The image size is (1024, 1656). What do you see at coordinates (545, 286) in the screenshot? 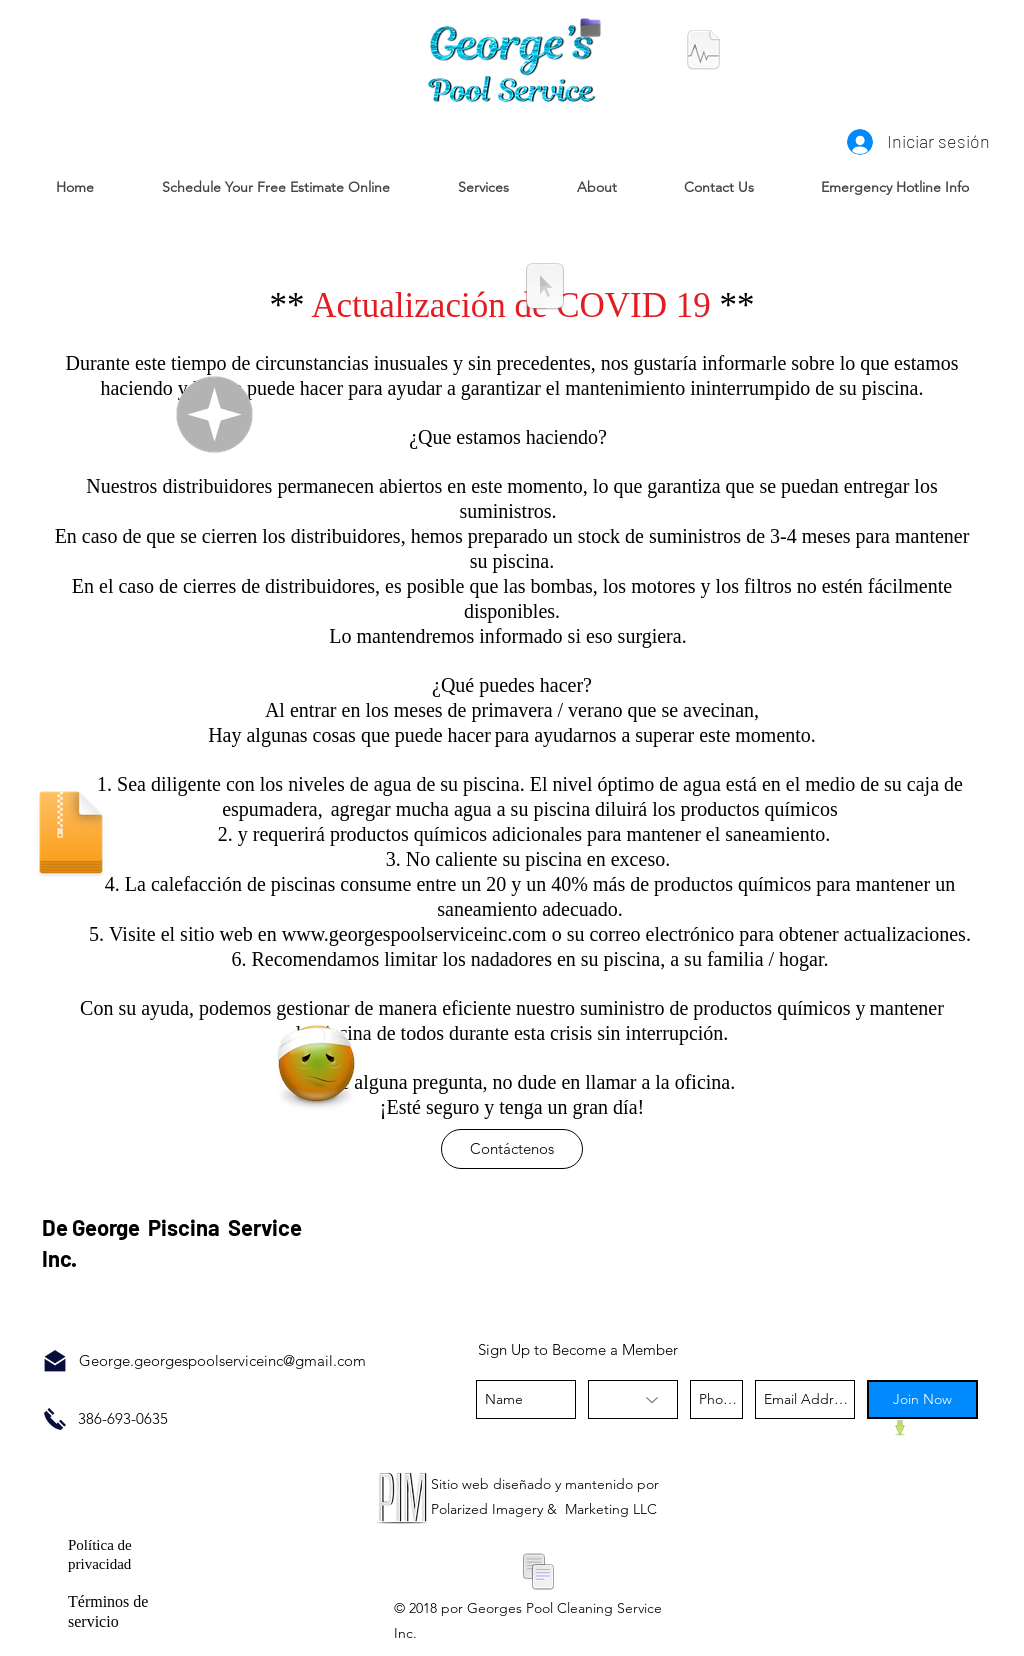
I see `cursor image file type` at bounding box center [545, 286].